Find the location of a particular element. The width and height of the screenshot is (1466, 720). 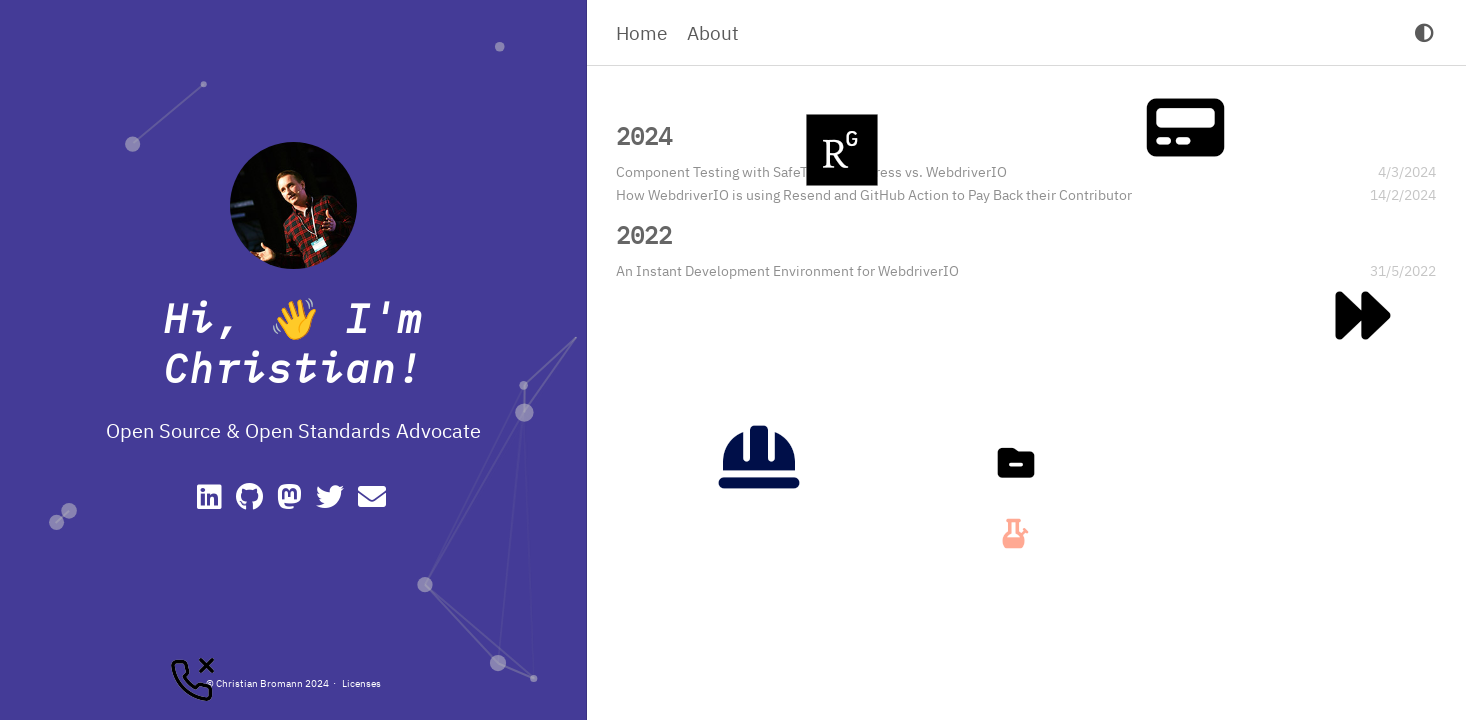

indicates pager or beeper device is located at coordinates (1185, 127).